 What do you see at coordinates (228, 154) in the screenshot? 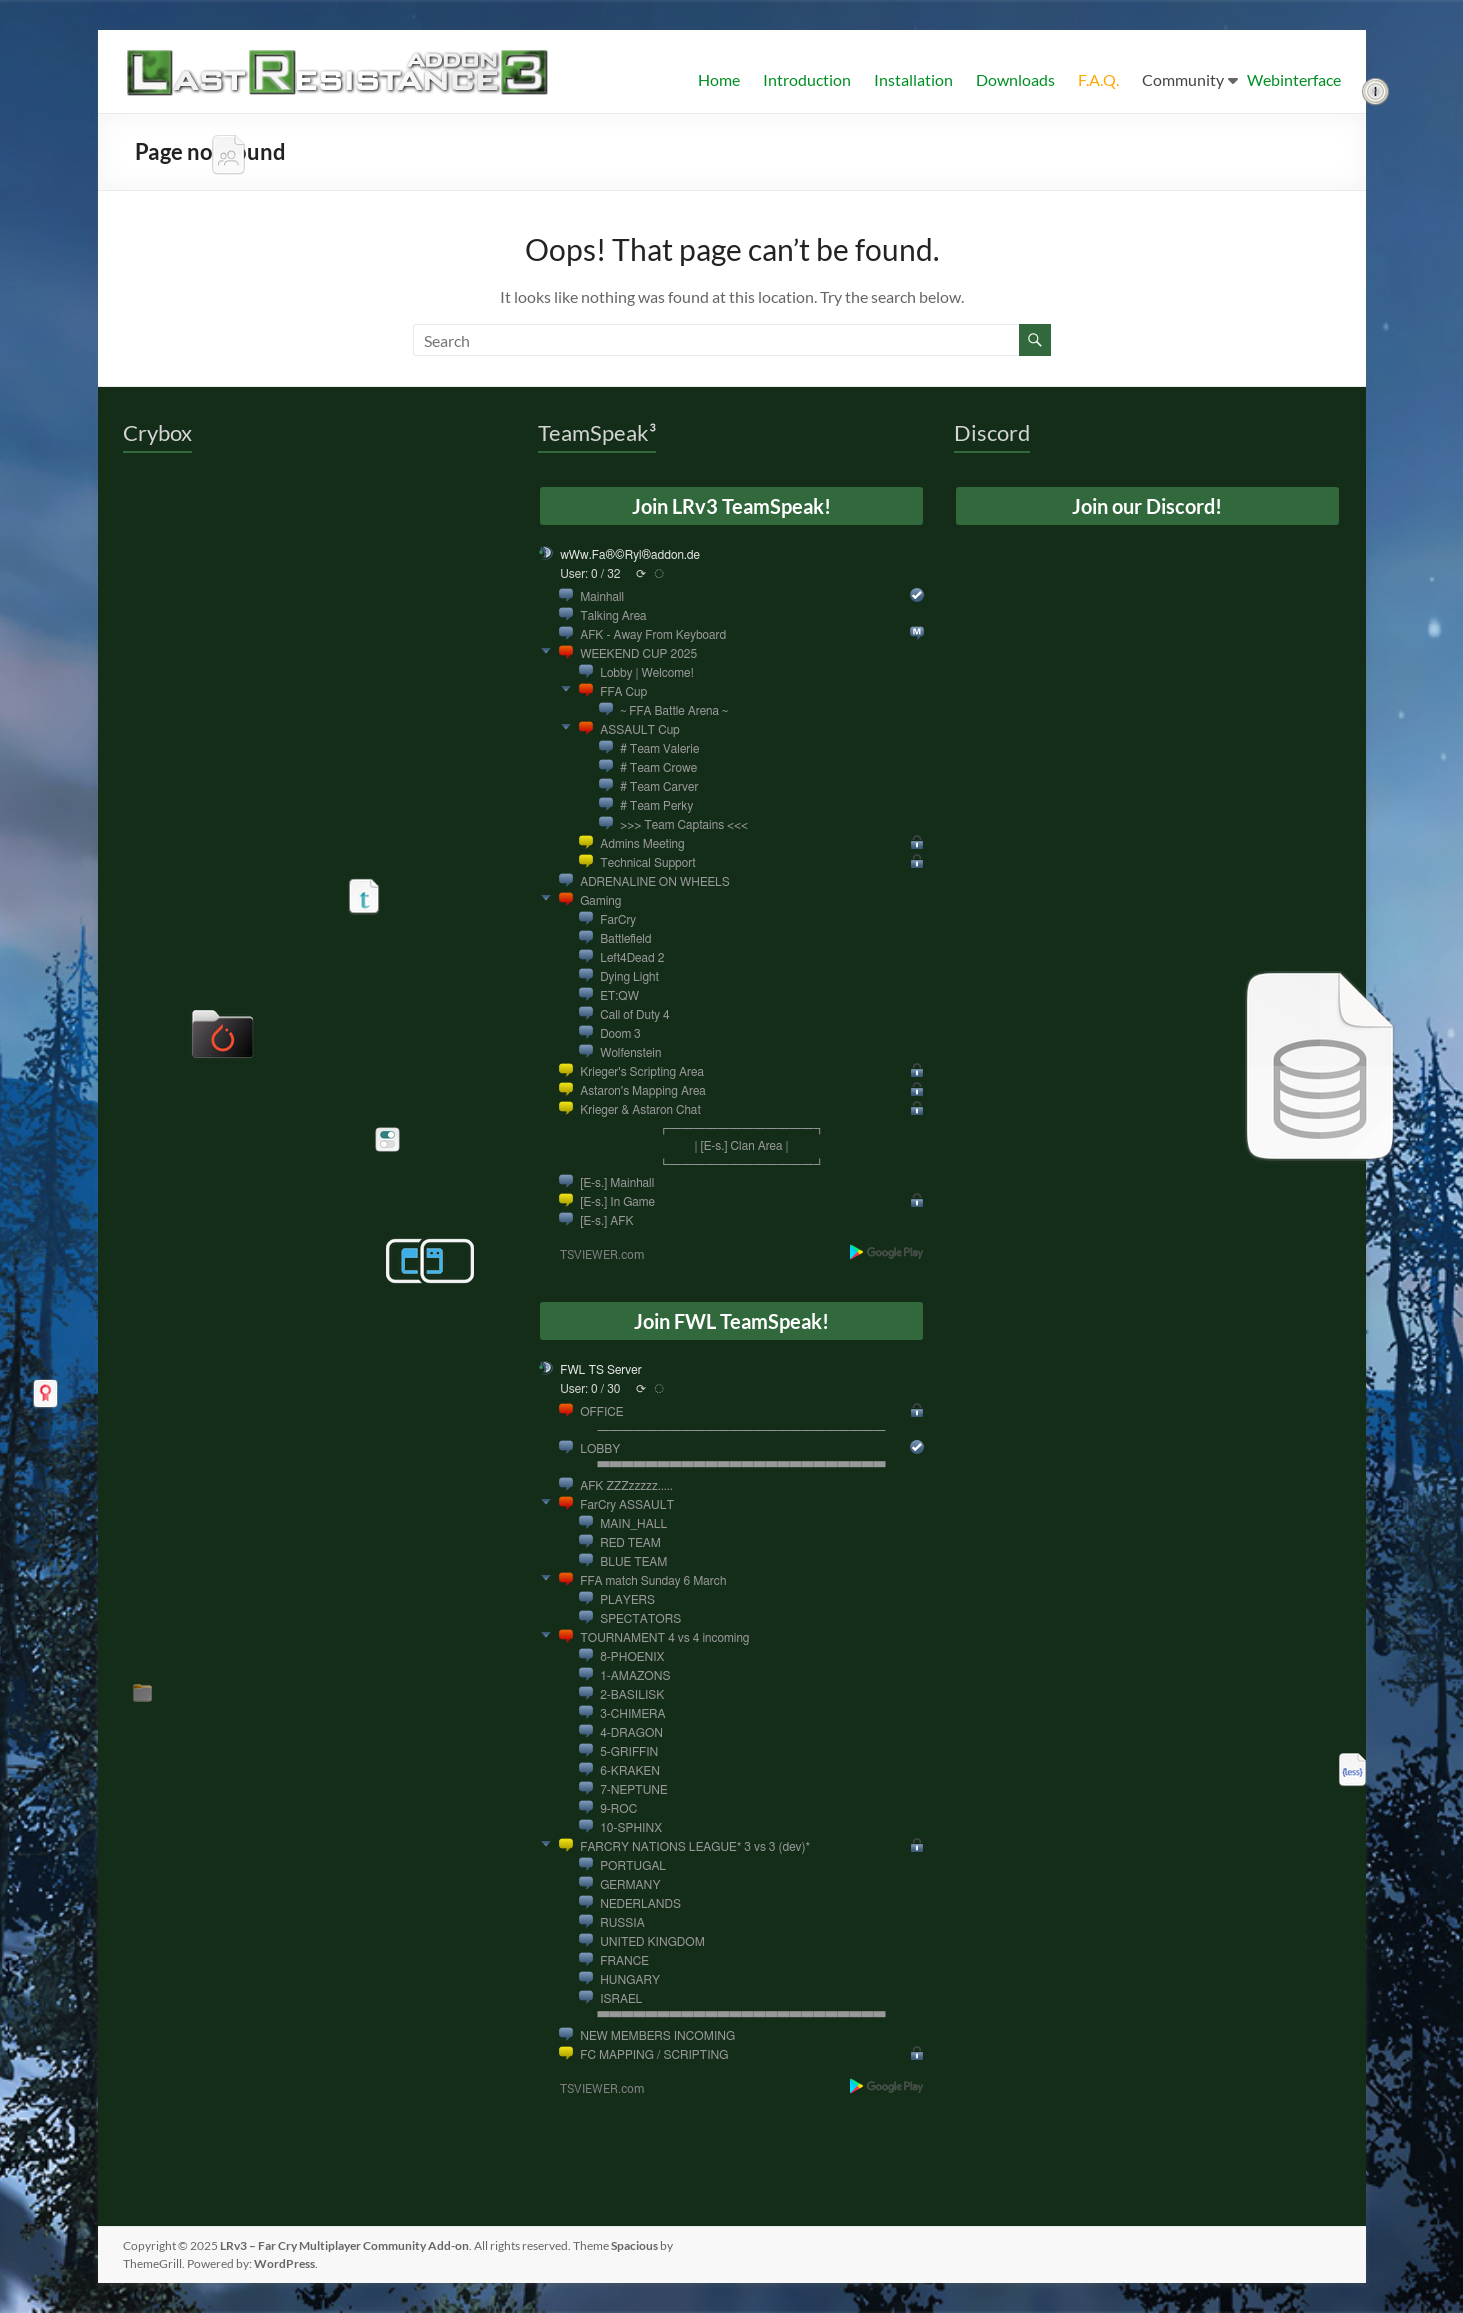
I see `credits or attribution file` at bounding box center [228, 154].